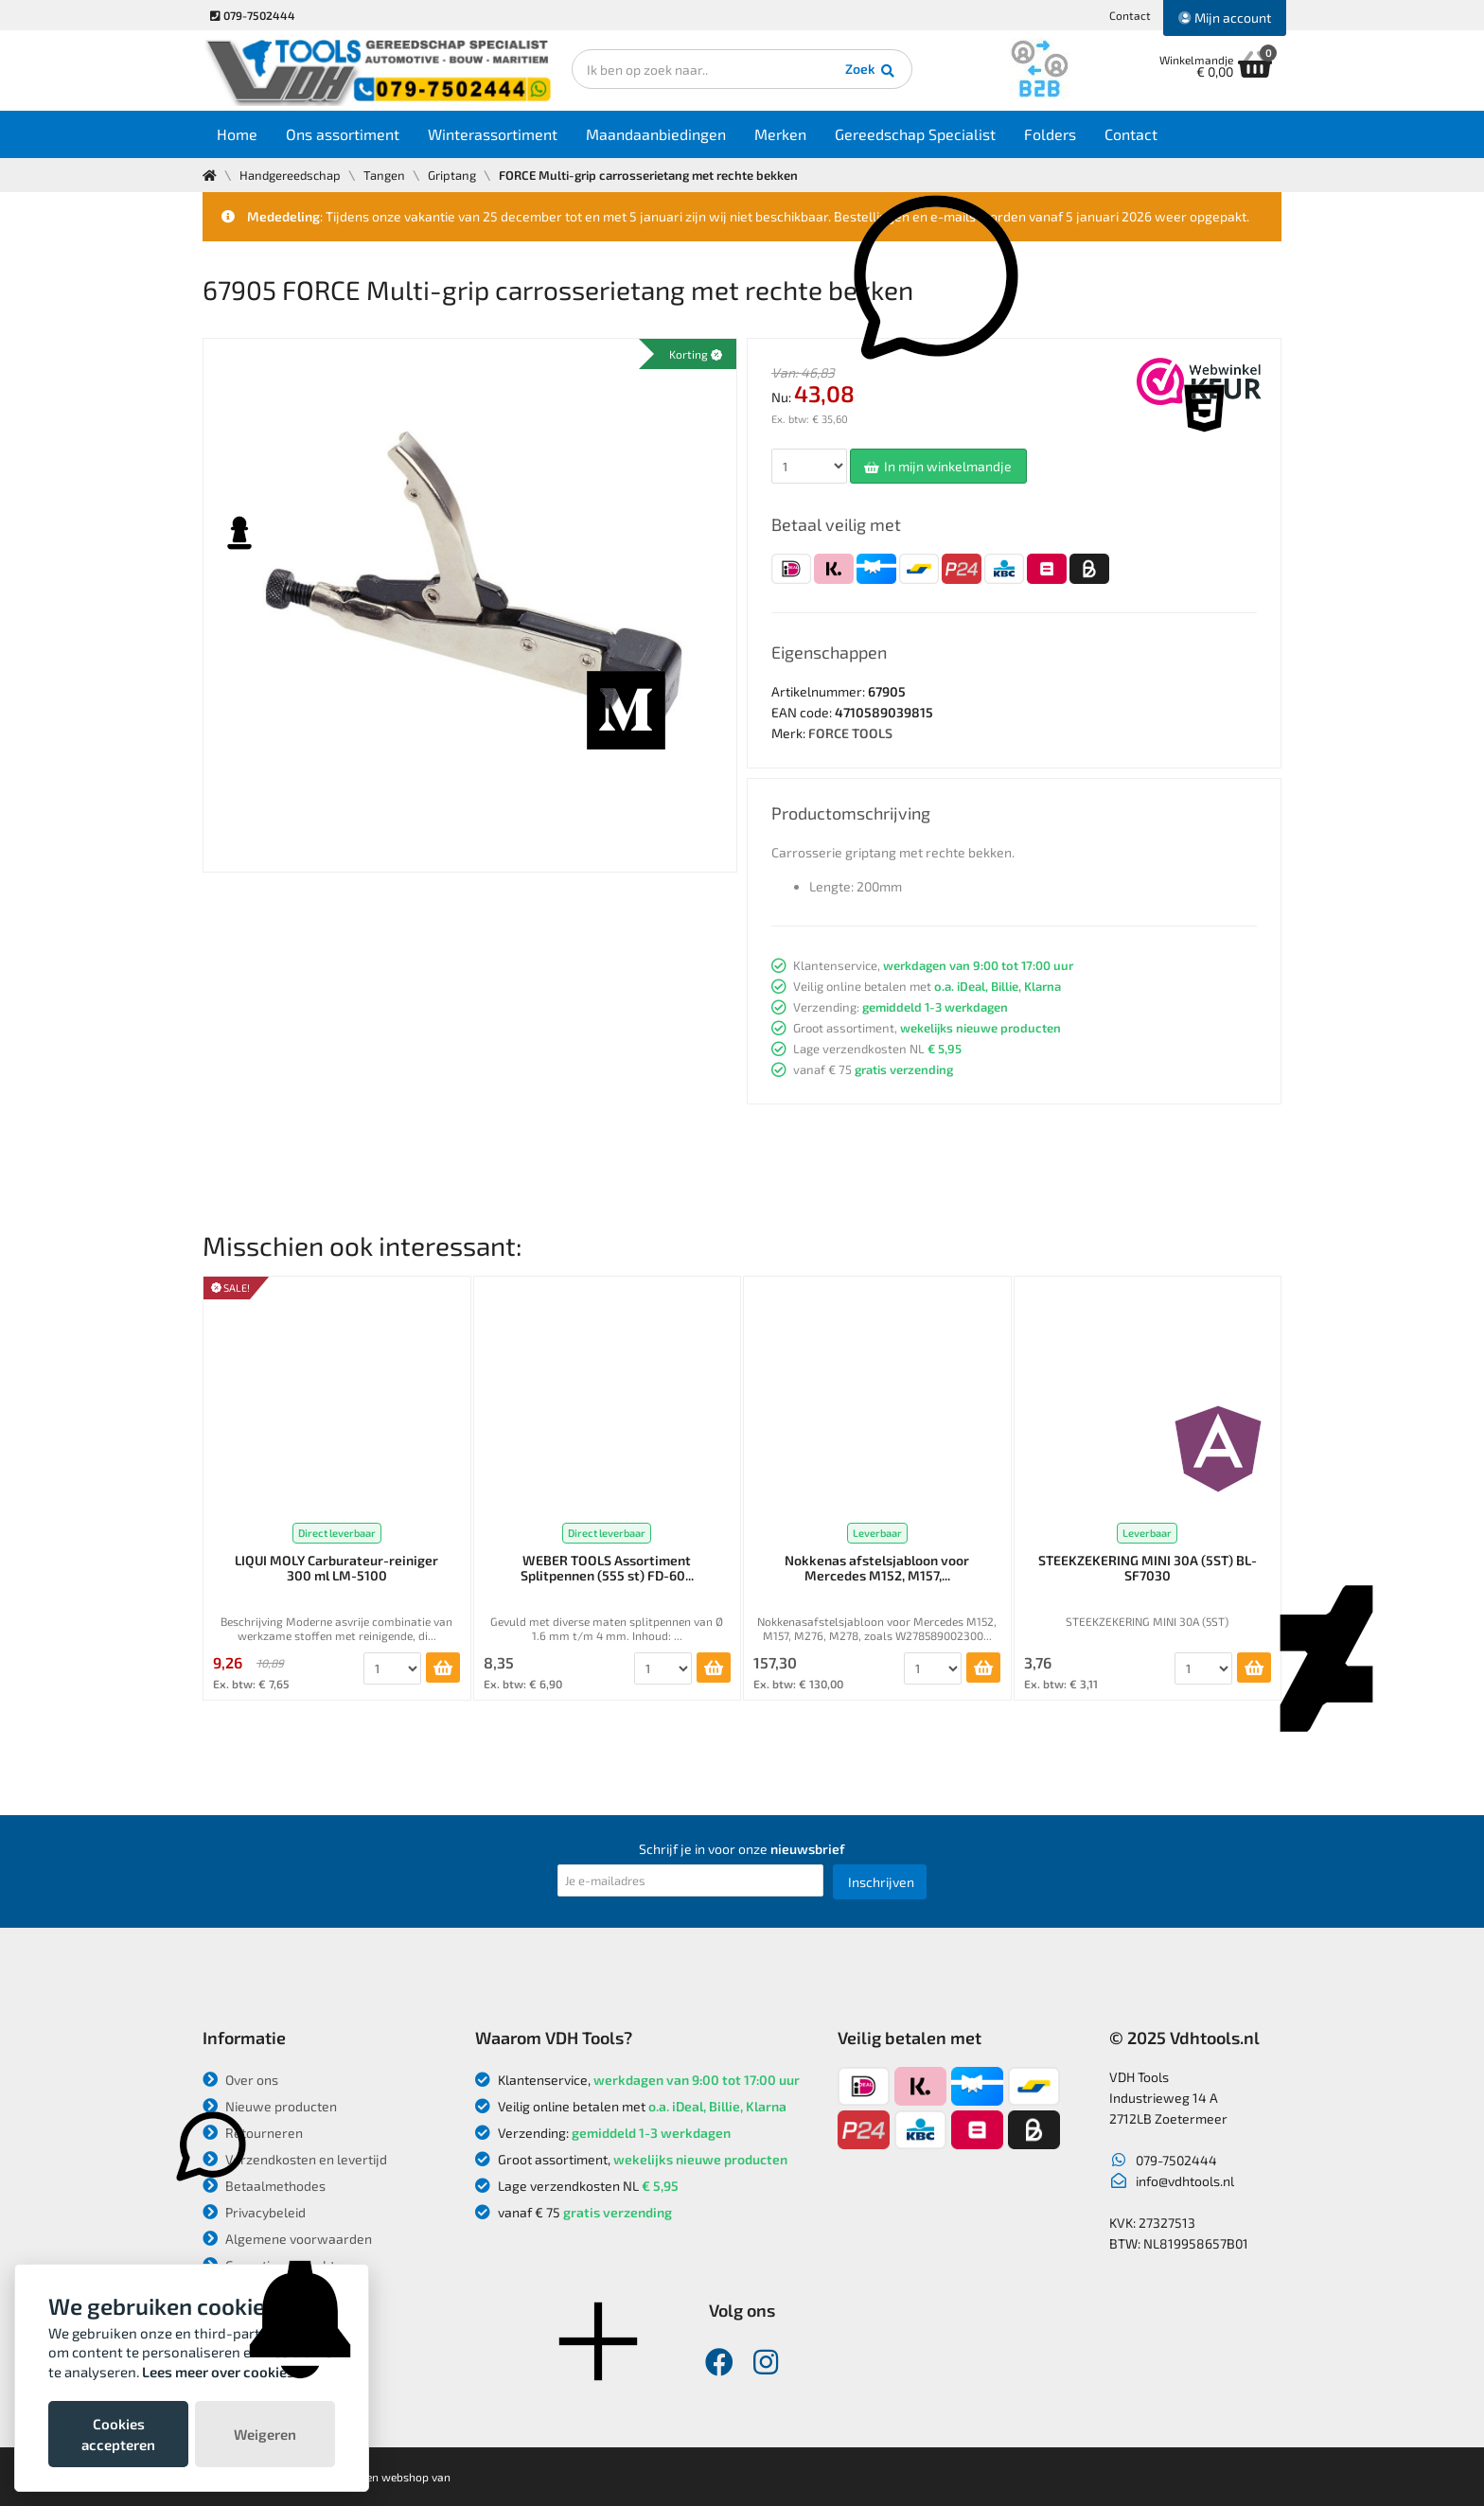 The height and width of the screenshot is (2506, 1484). What do you see at coordinates (1218, 1449) in the screenshot?
I see `angular framework logo` at bounding box center [1218, 1449].